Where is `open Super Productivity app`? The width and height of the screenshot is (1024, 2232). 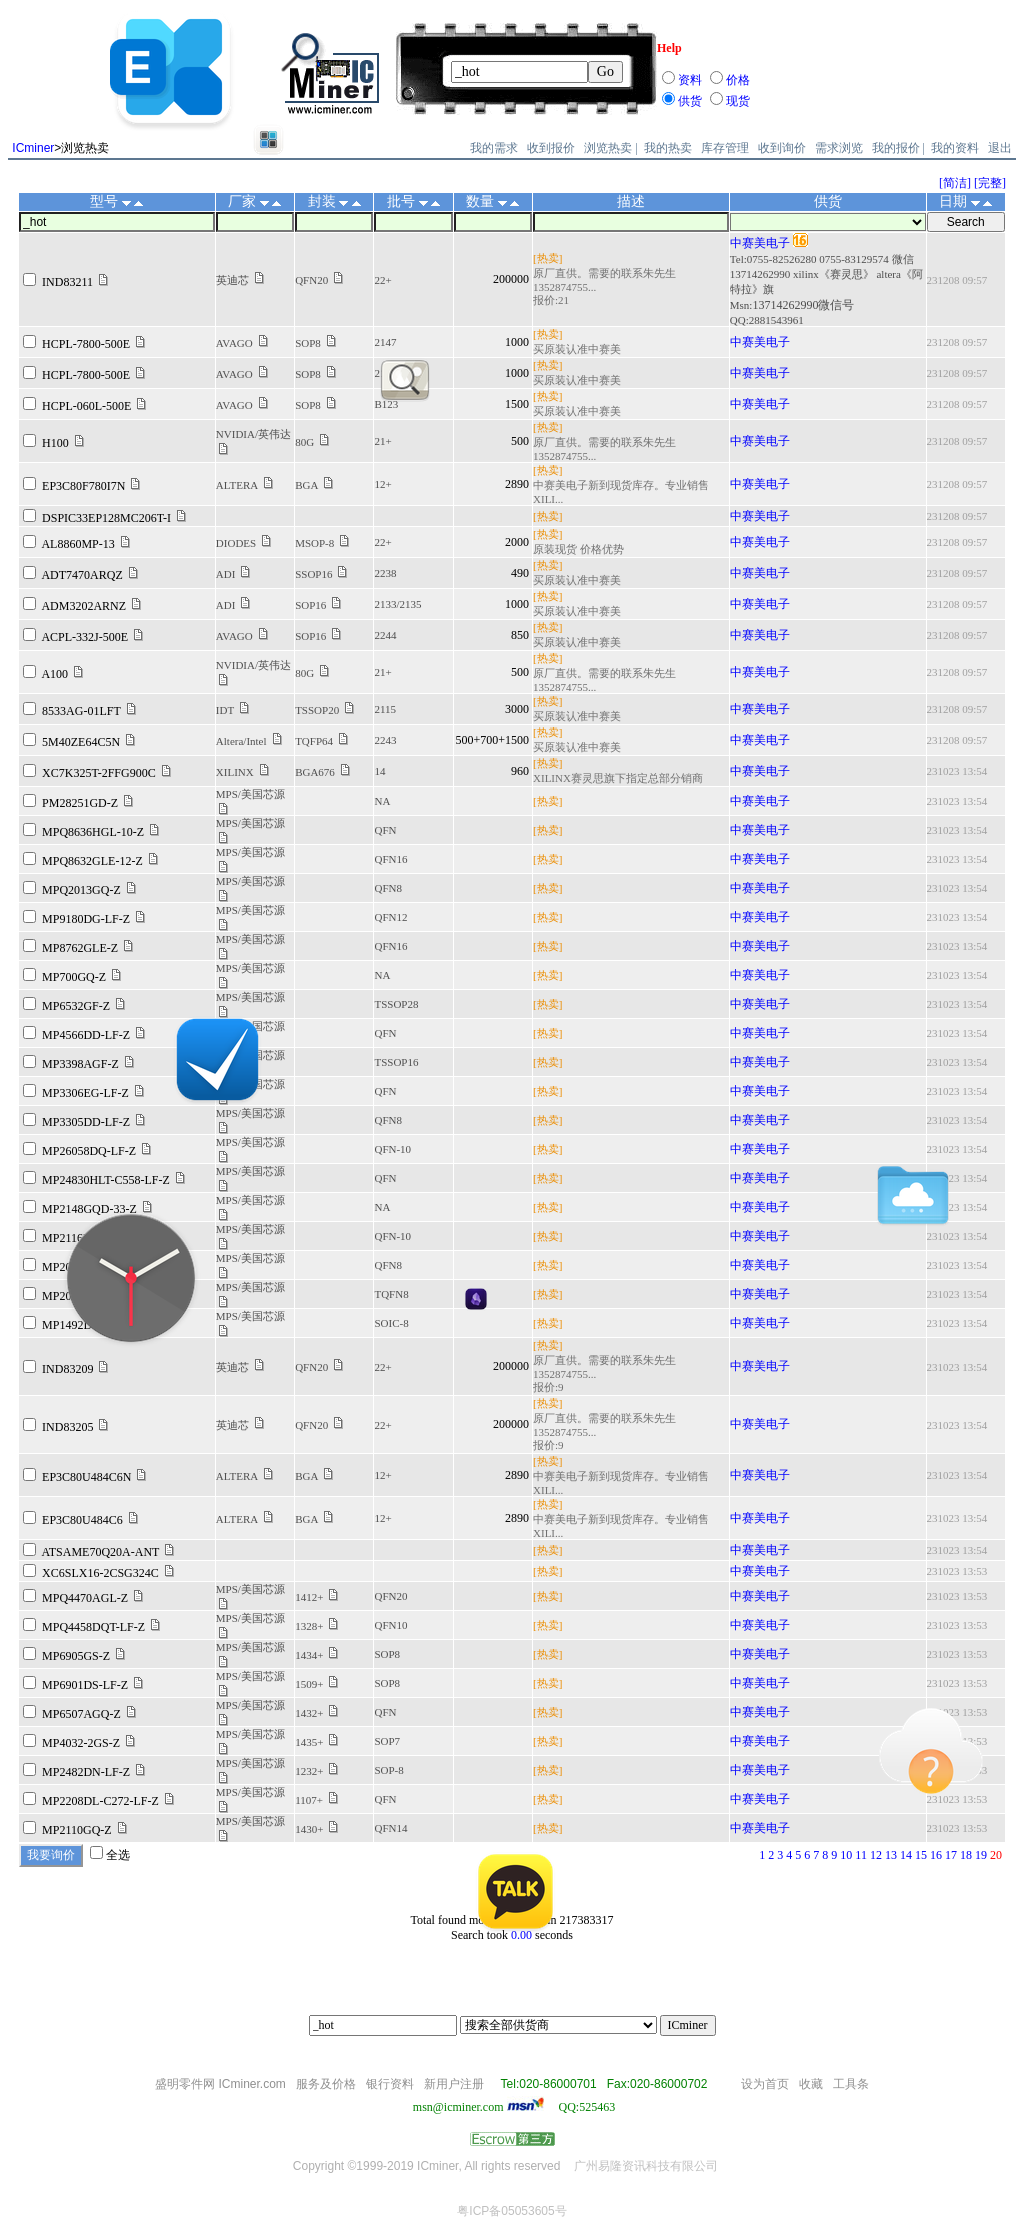 open Super Productivity app is located at coordinates (217, 1059).